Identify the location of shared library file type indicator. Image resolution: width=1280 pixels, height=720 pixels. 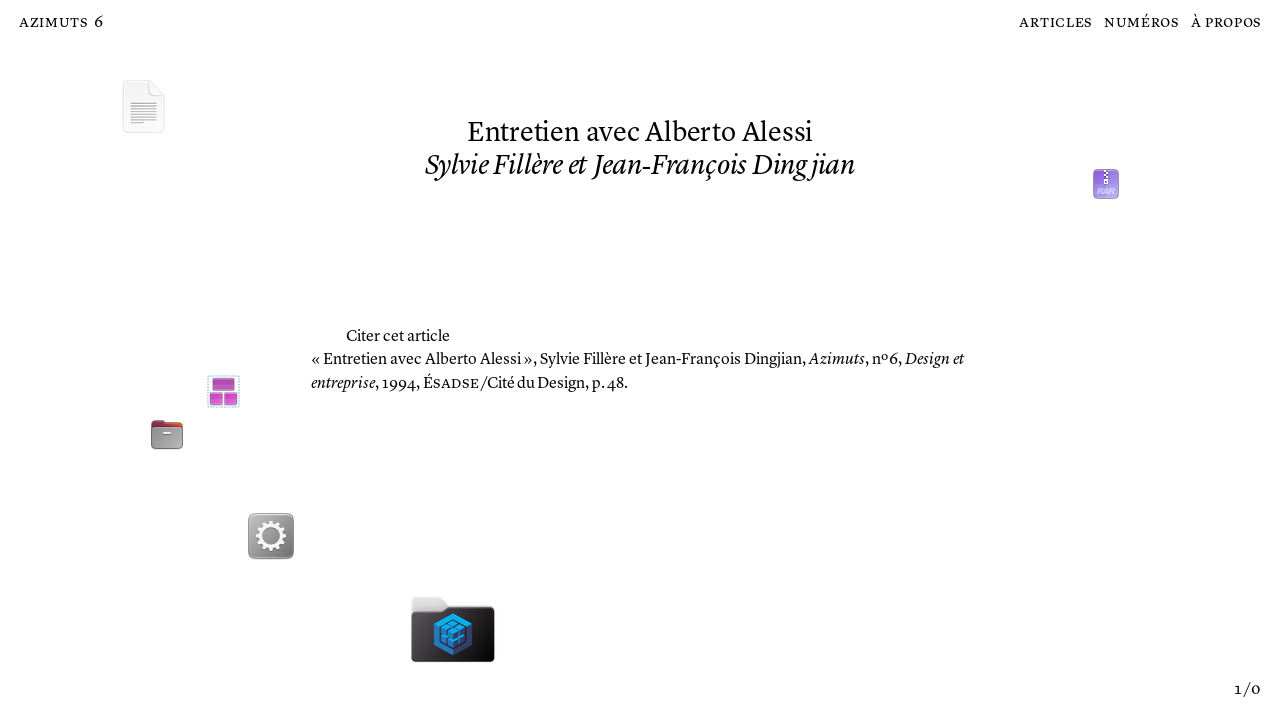
(271, 536).